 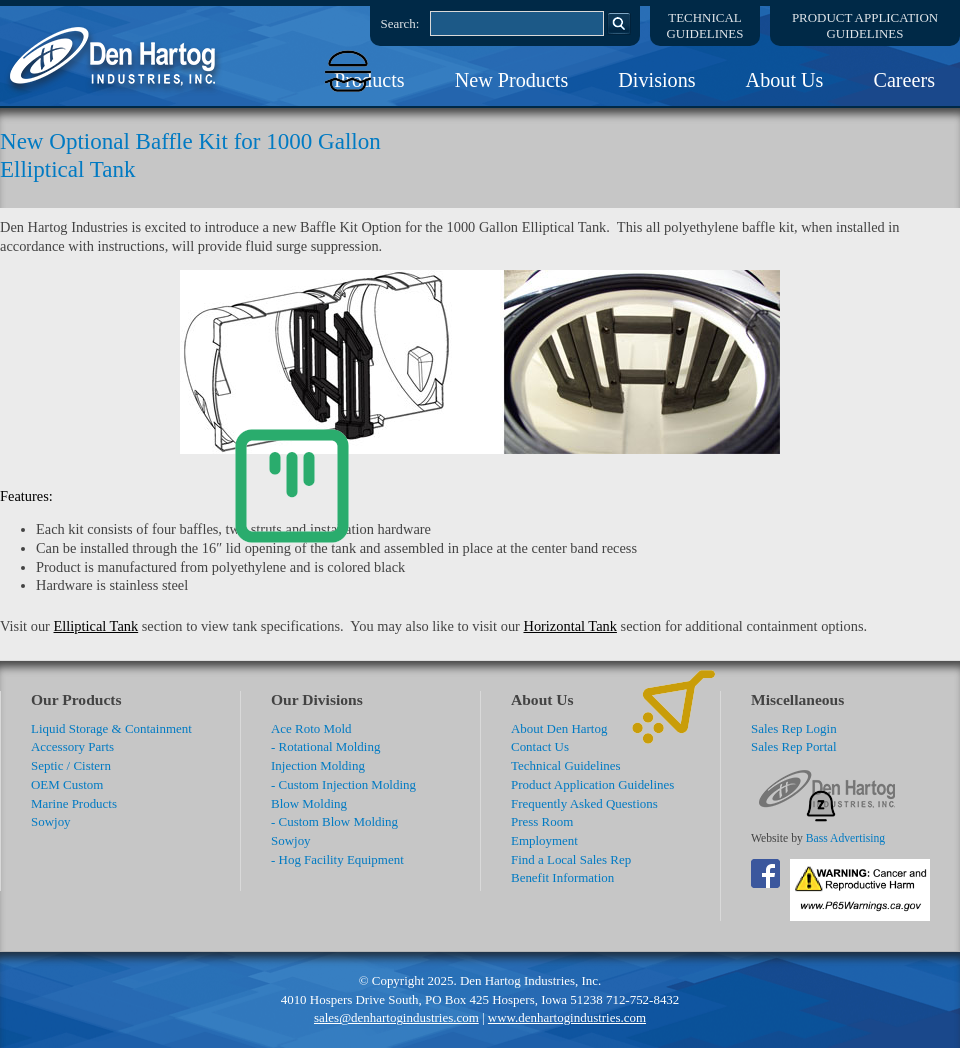 I want to click on bathroom or shower amenity indicator, so click(x=673, y=703).